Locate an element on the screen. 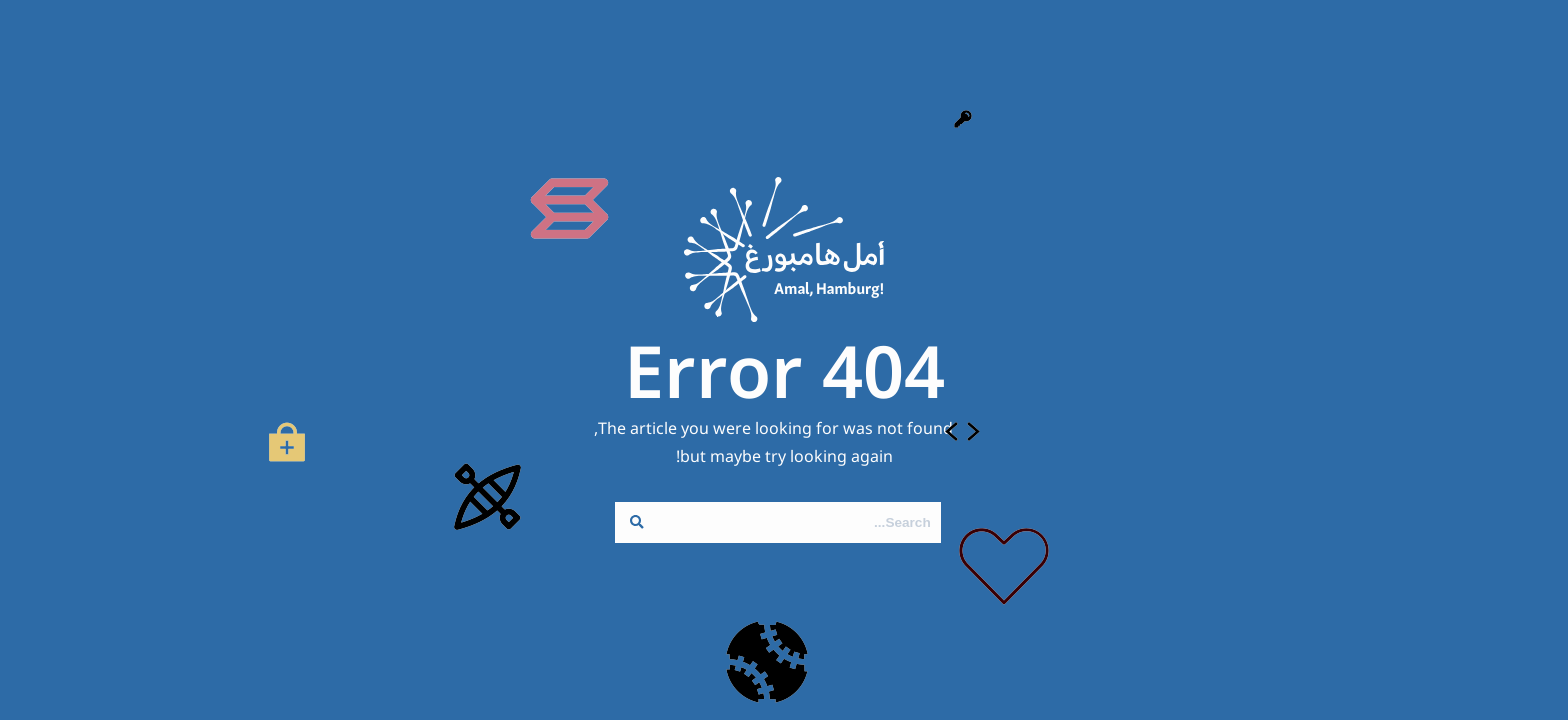 The width and height of the screenshot is (1568, 720). view solana cryptocurrency balance is located at coordinates (569, 208).